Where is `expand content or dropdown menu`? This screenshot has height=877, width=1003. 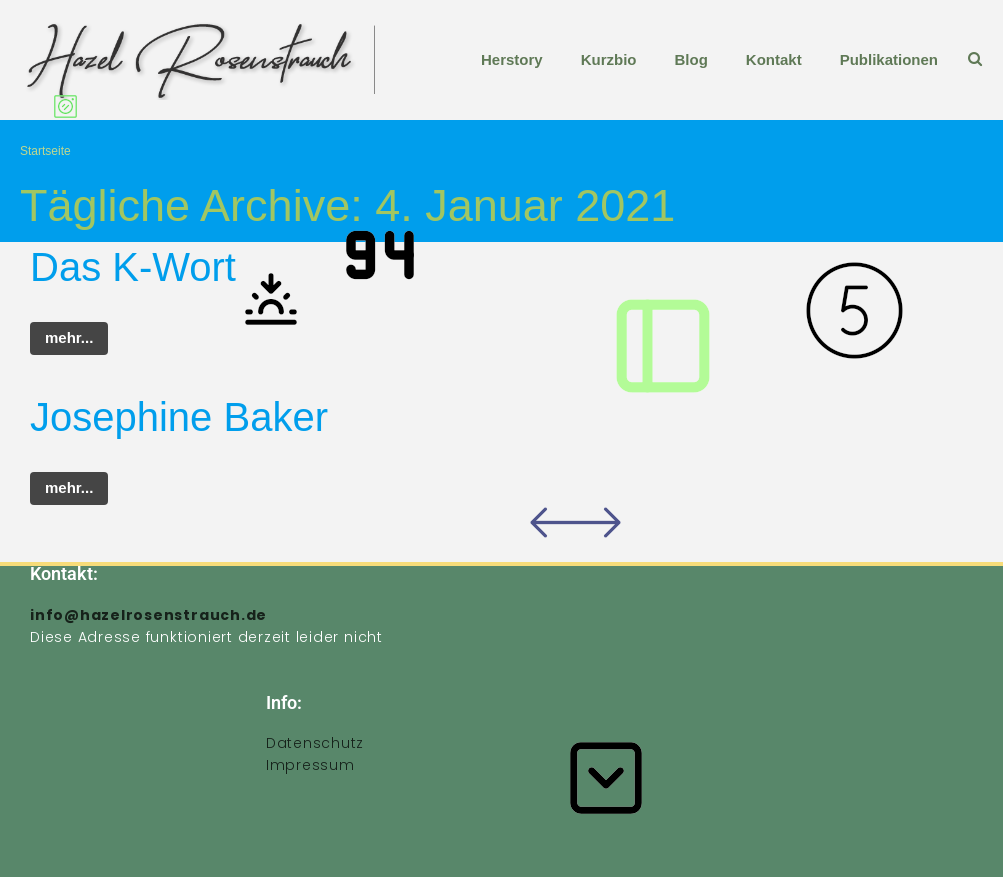 expand content or dropdown menu is located at coordinates (606, 778).